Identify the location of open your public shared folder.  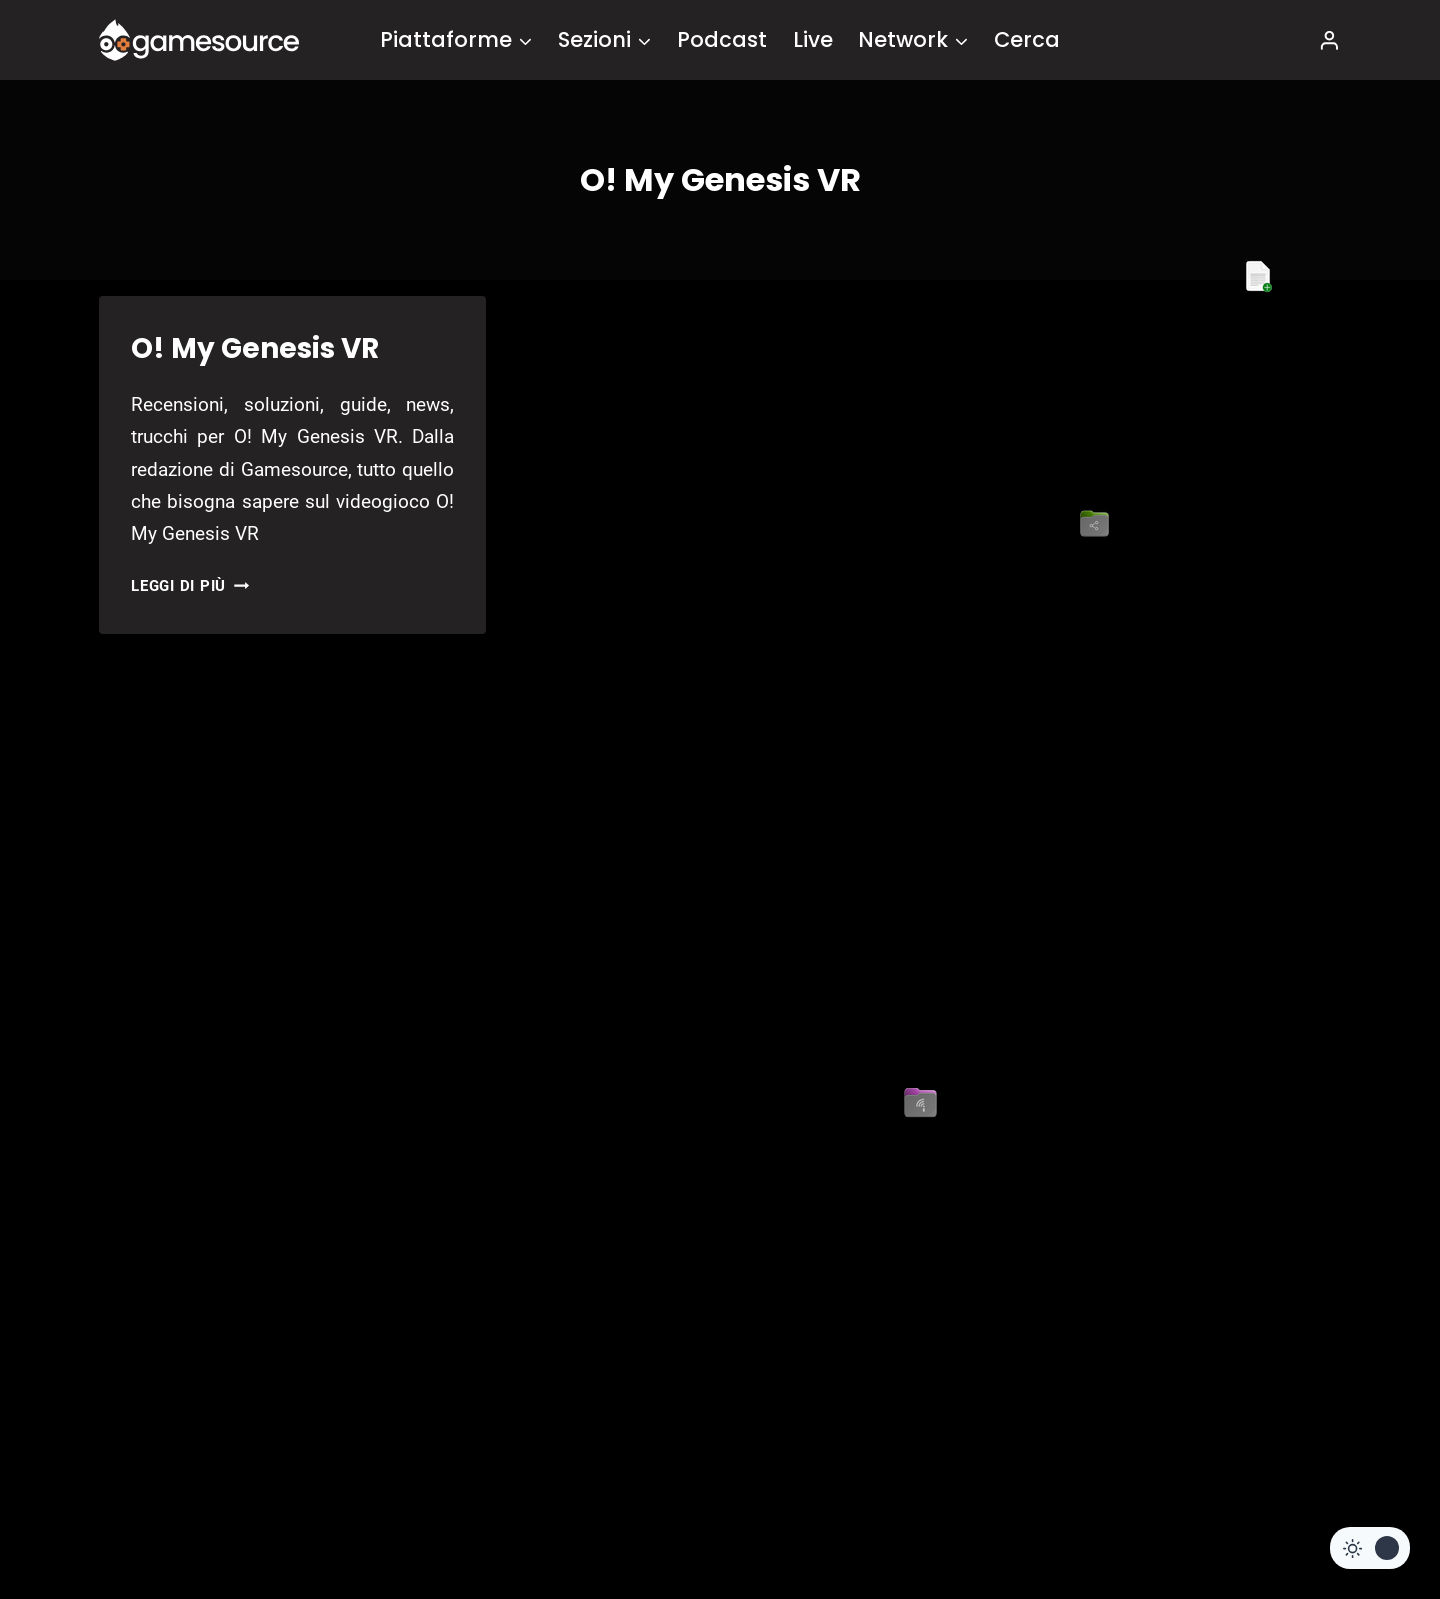
(1094, 523).